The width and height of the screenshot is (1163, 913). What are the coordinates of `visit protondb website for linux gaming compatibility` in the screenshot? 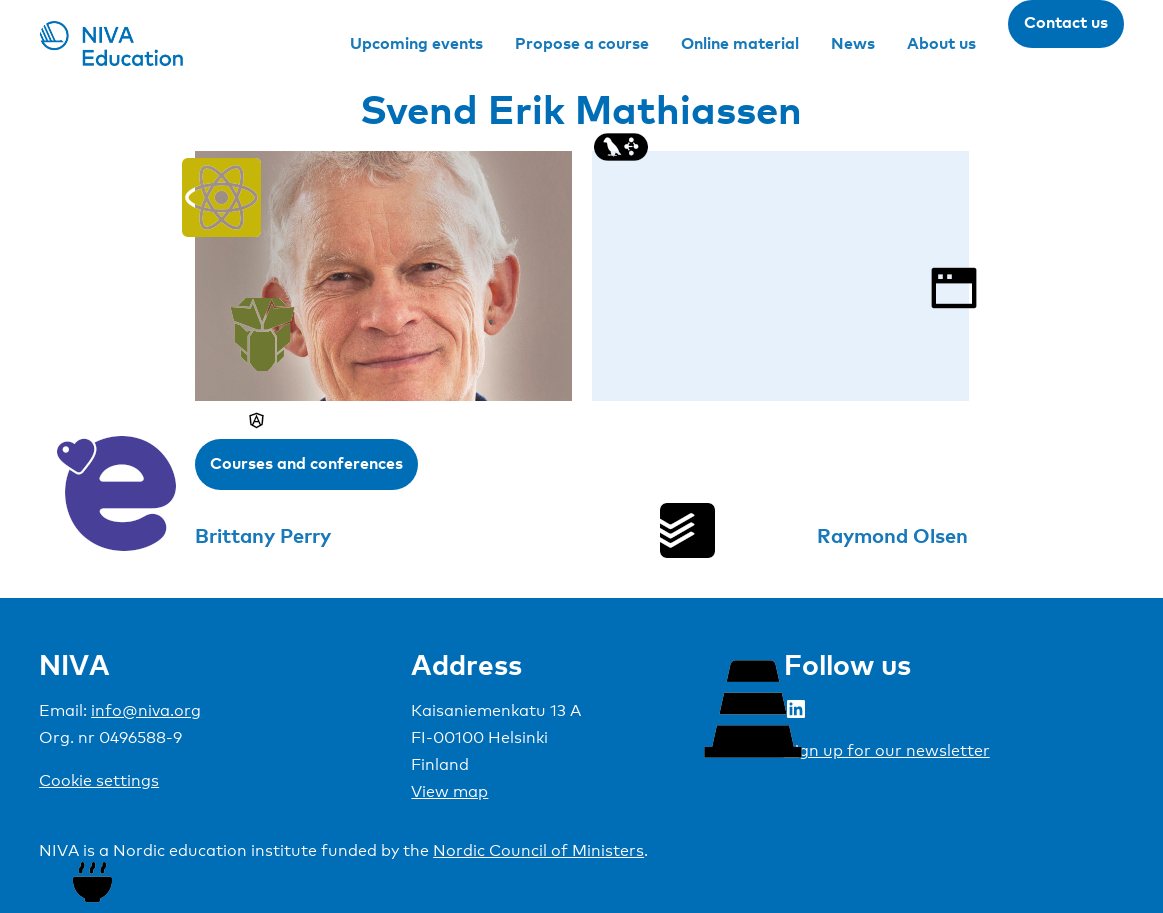 It's located at (221, 197).